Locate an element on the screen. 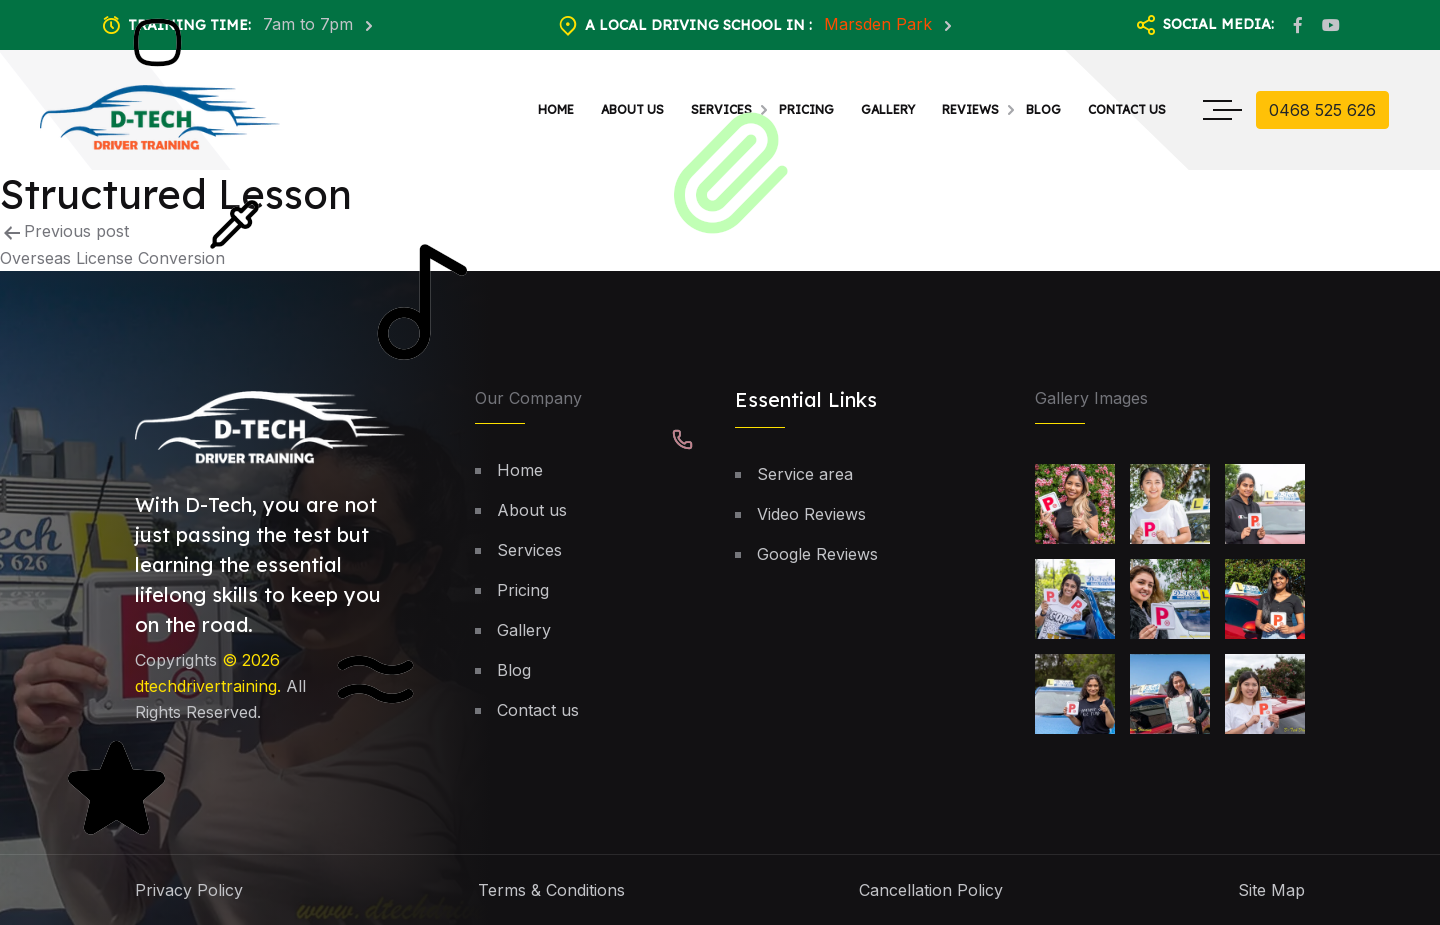 Image resolution: width=1440 pixels, height=925 pixels. placeholder shape for app icons or thumbnails is located at coordinates (157, 42).